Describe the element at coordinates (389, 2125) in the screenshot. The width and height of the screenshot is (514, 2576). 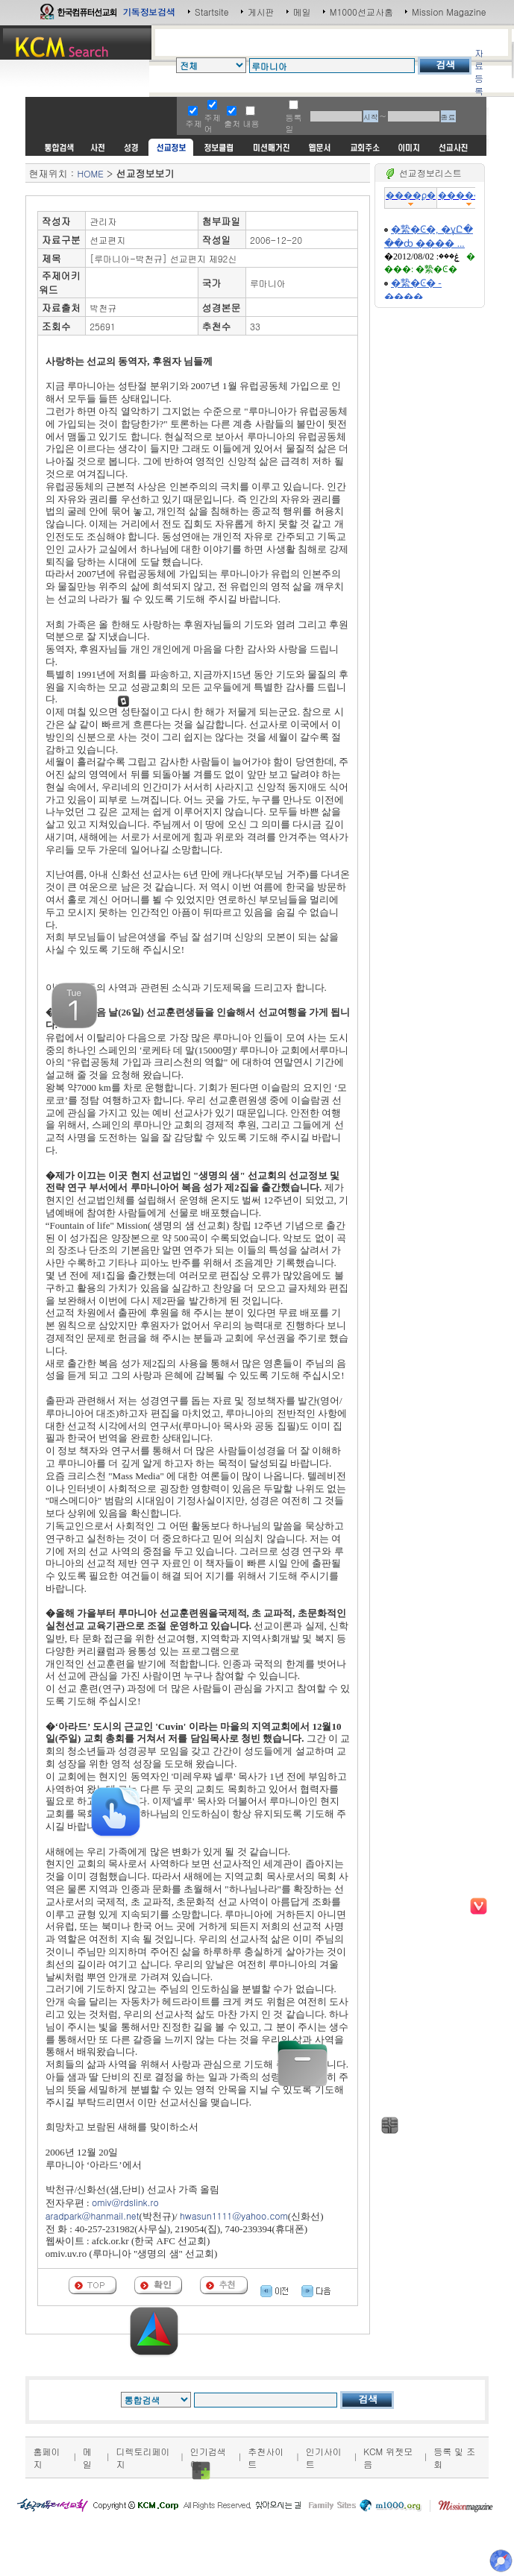
I see `open gerbview application for viewing gerber files` at that location.